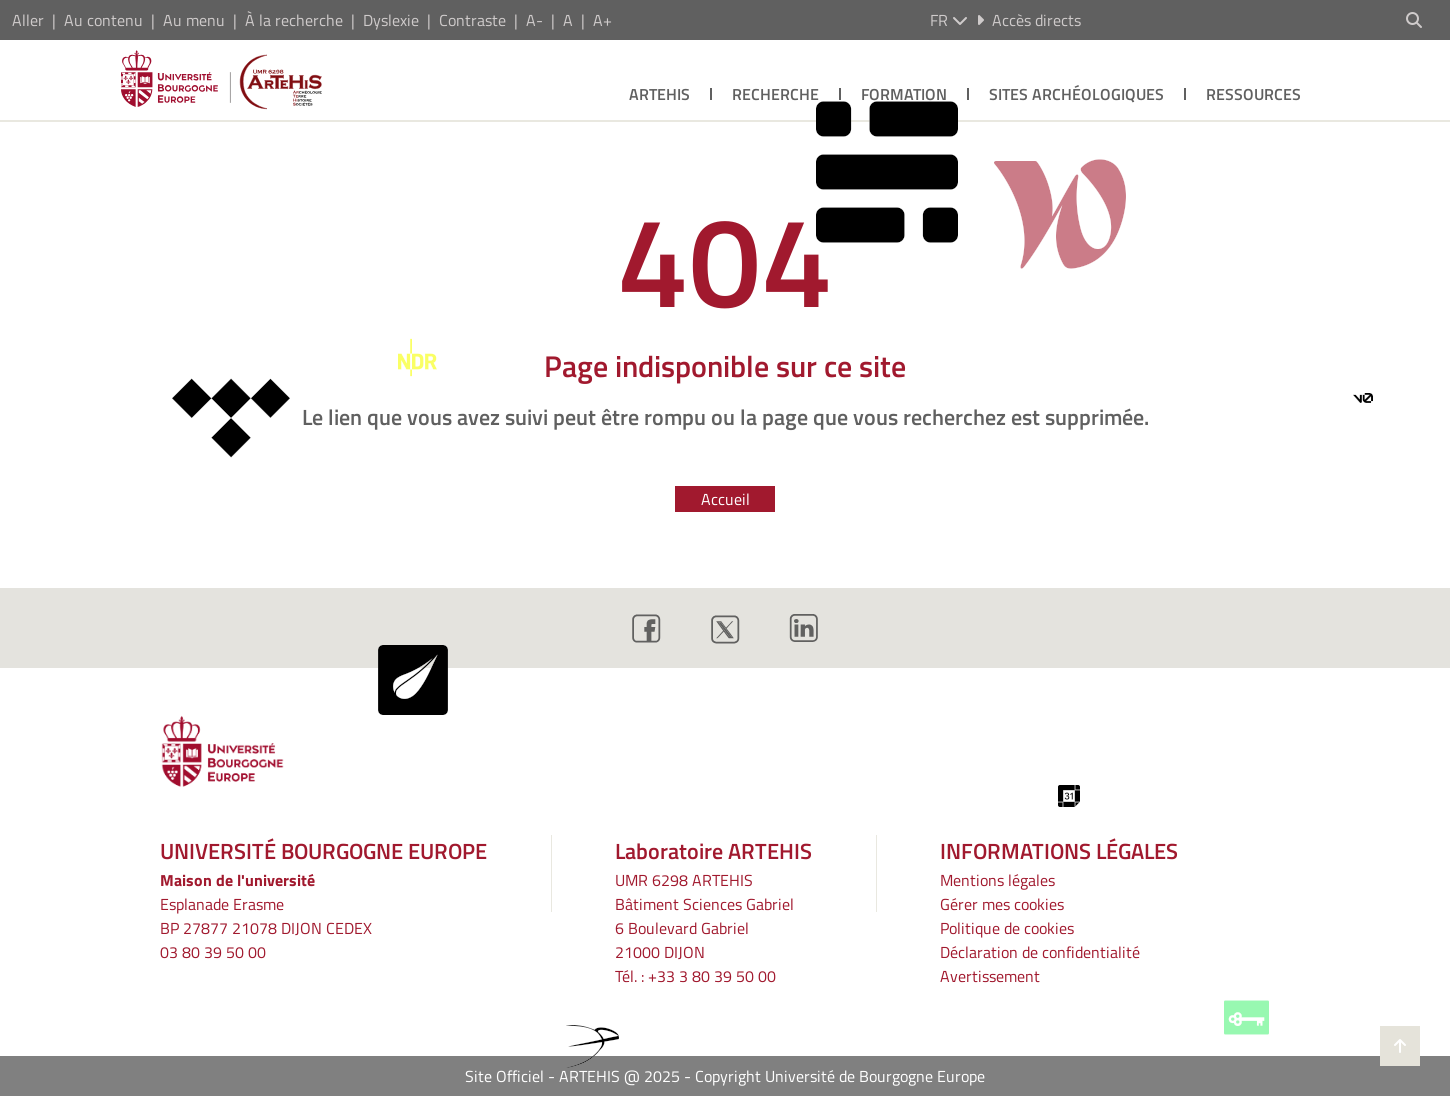 Image resolution: width=1450 pixels, height=1096 pixels. Describe the element at coordinates (592, 1046) in the screenshot. I see `EPEL (Extra Packages for Enterprise Linux) project logo` at that location.